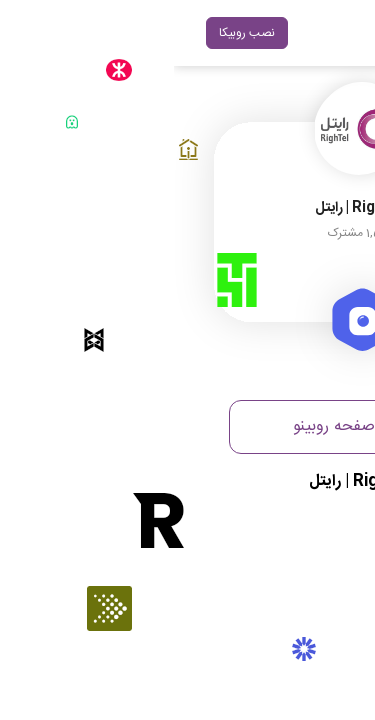 The height and width of the screenshot is (720, 375). What do you see at coordinates (188, 149) in the screenshot?
I see `Iconify logo - open source icon framework` at bounding box center [188, 149].